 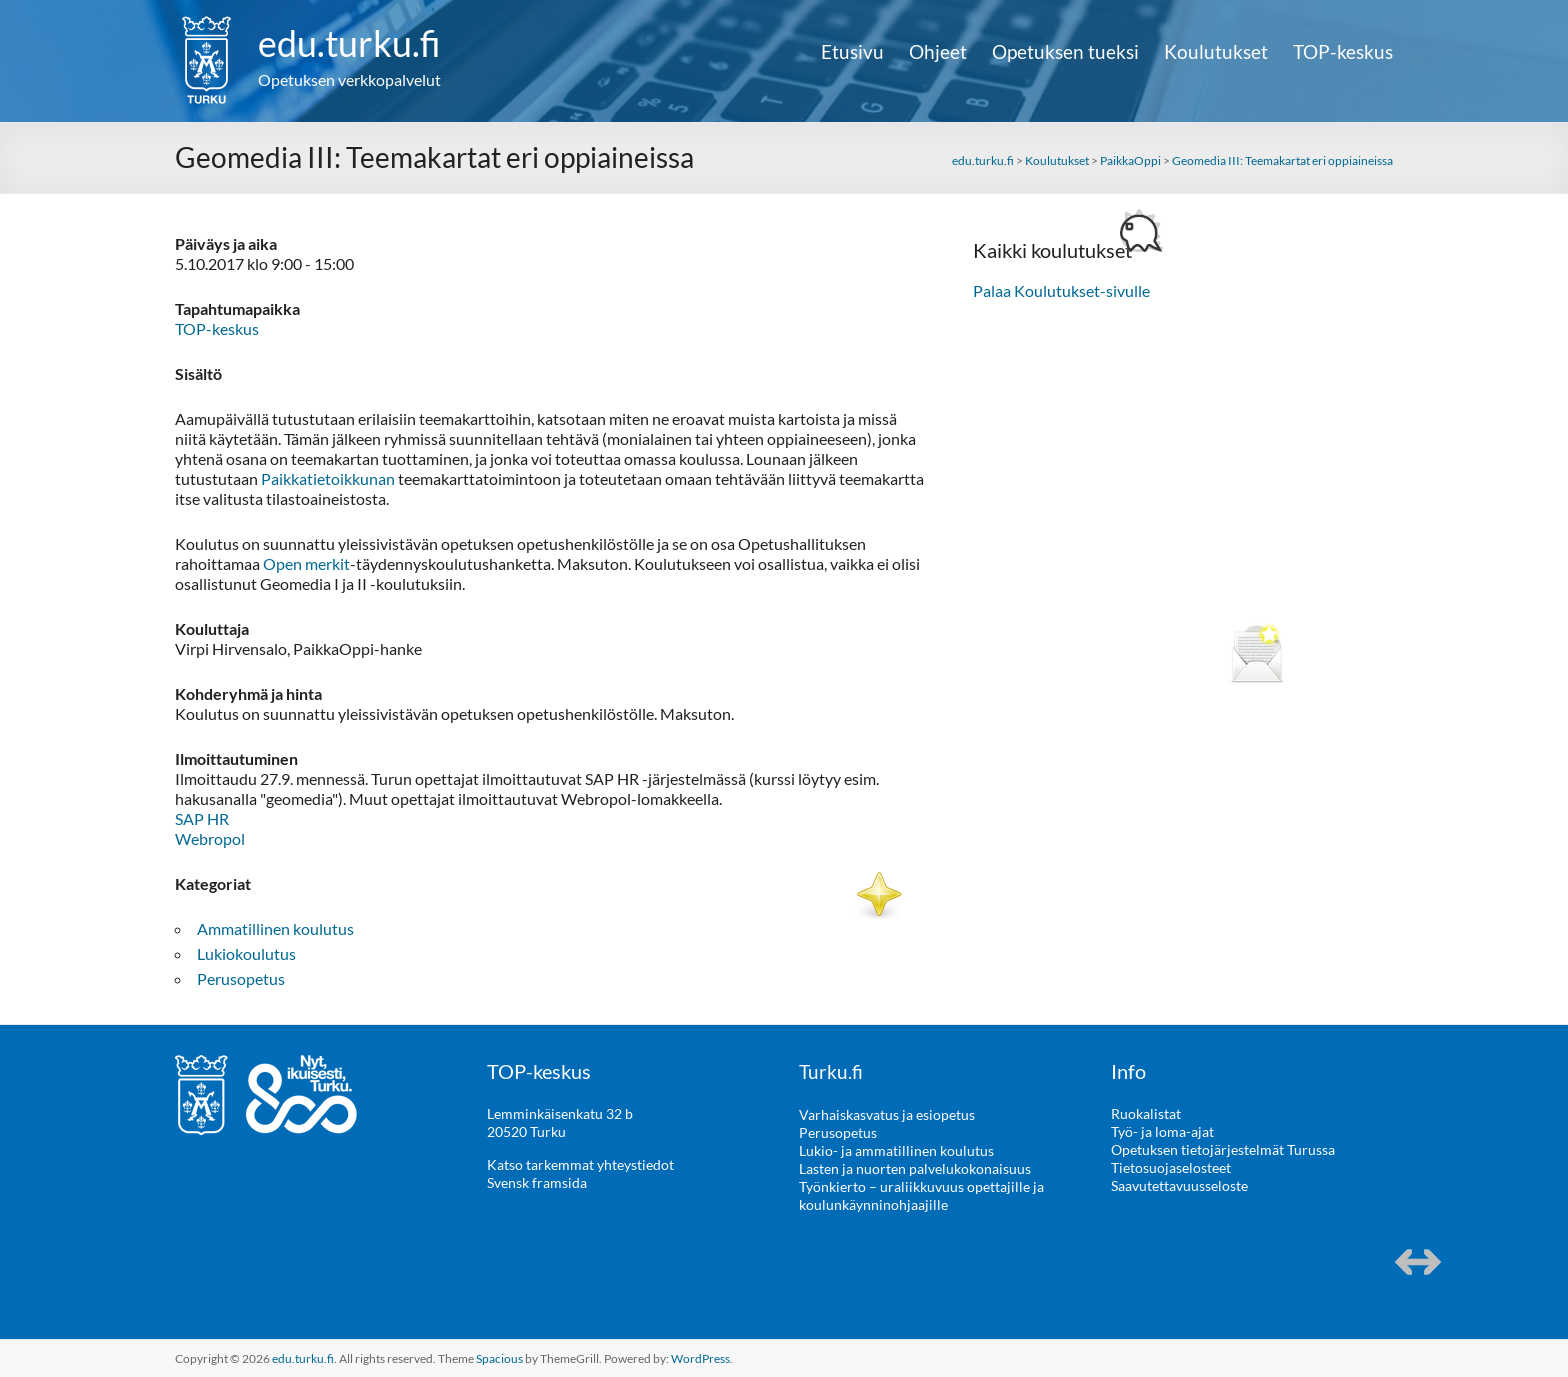 What do you see at coordinates (879, 895) in the screenshot?
I see `view information about this application` at bounding box center [879, 895].